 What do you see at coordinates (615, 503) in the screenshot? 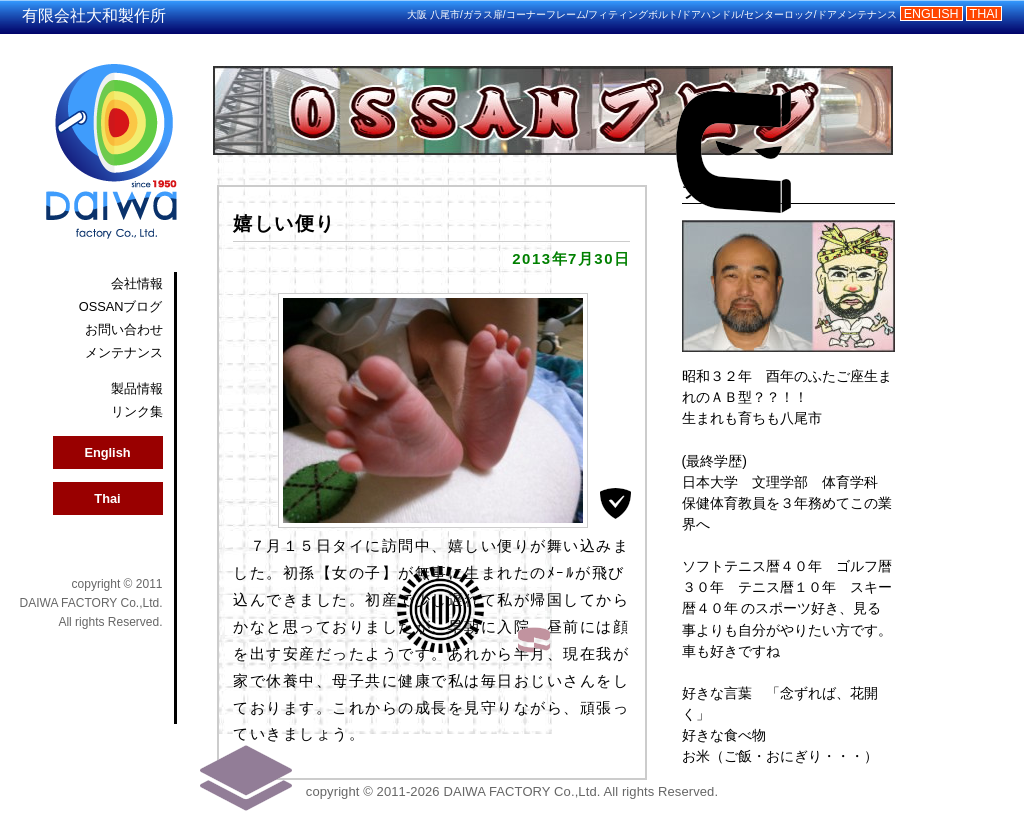
I see `open AdGuard ad-blocking settings` at bounding box center [615, 503].